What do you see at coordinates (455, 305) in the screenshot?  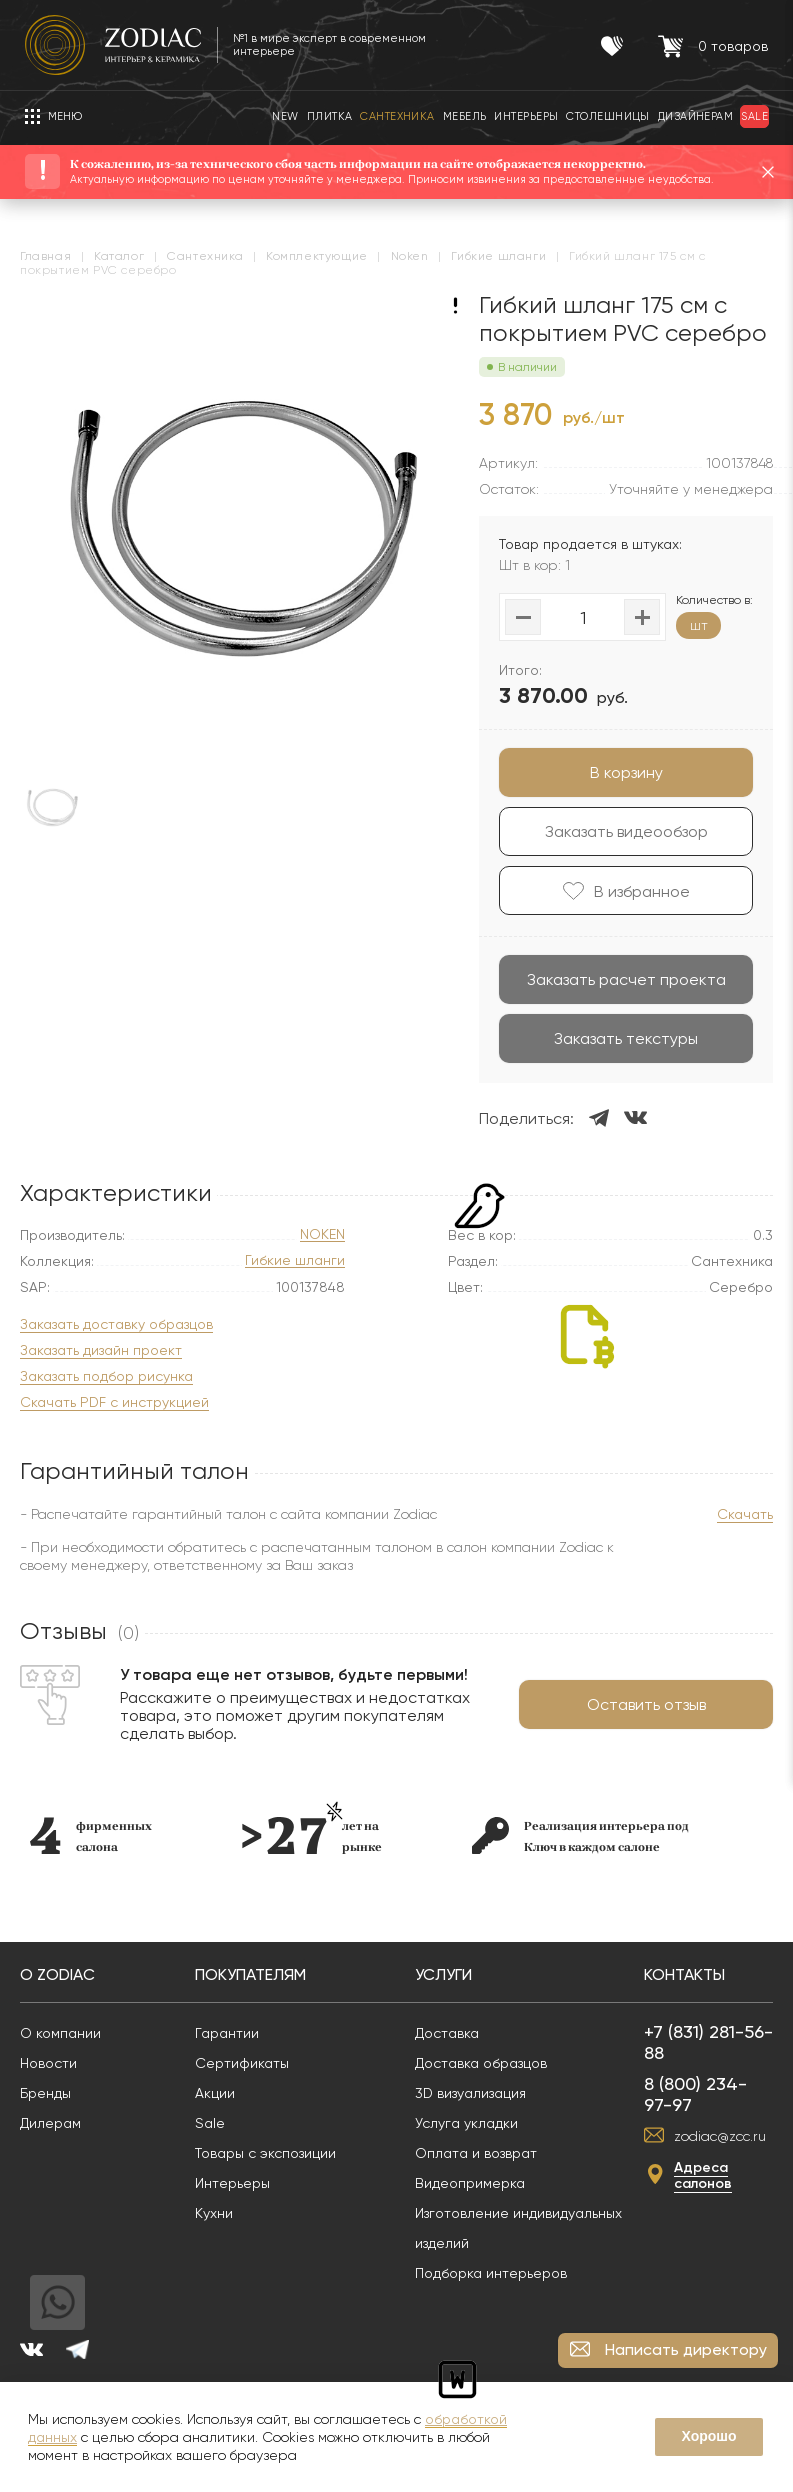 I see `indicates a warning or alert requiring attention` at bounding box center [455, 305].